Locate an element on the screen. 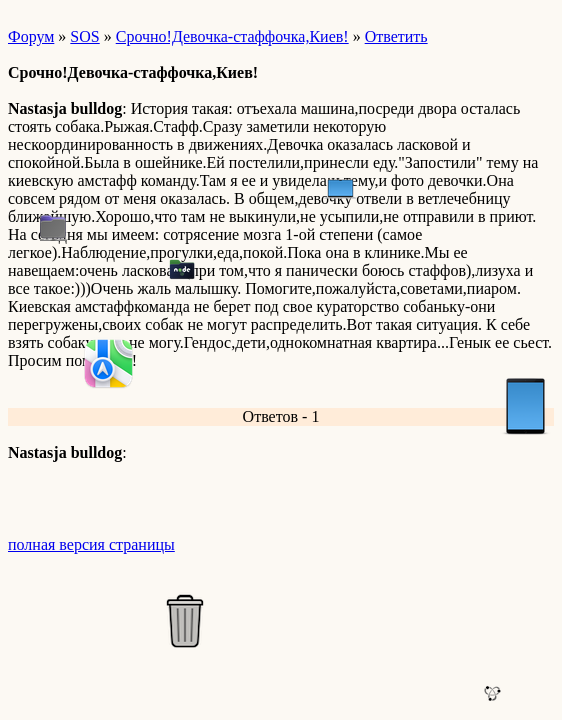  open apple maps application is located at coordinates (108, 363).